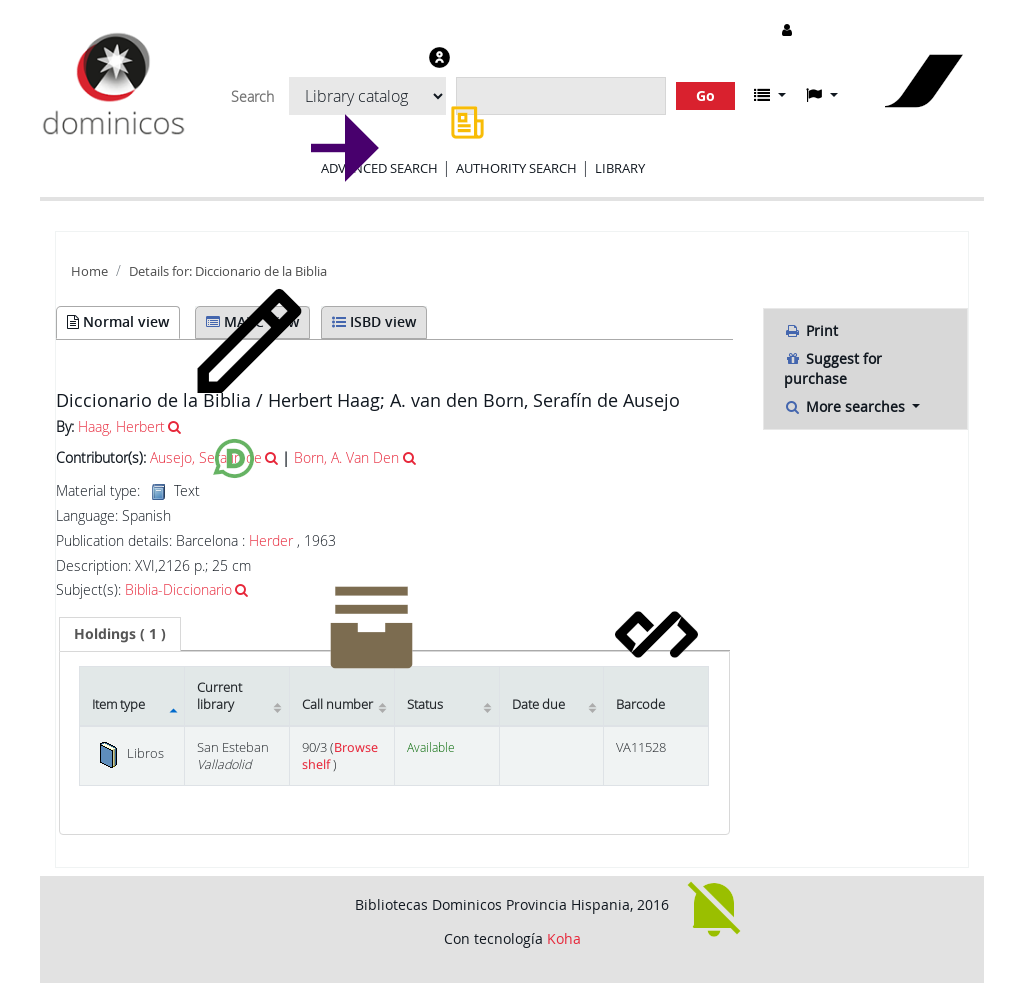  I want to click on visit the Air France website or app, so click(924, 81).